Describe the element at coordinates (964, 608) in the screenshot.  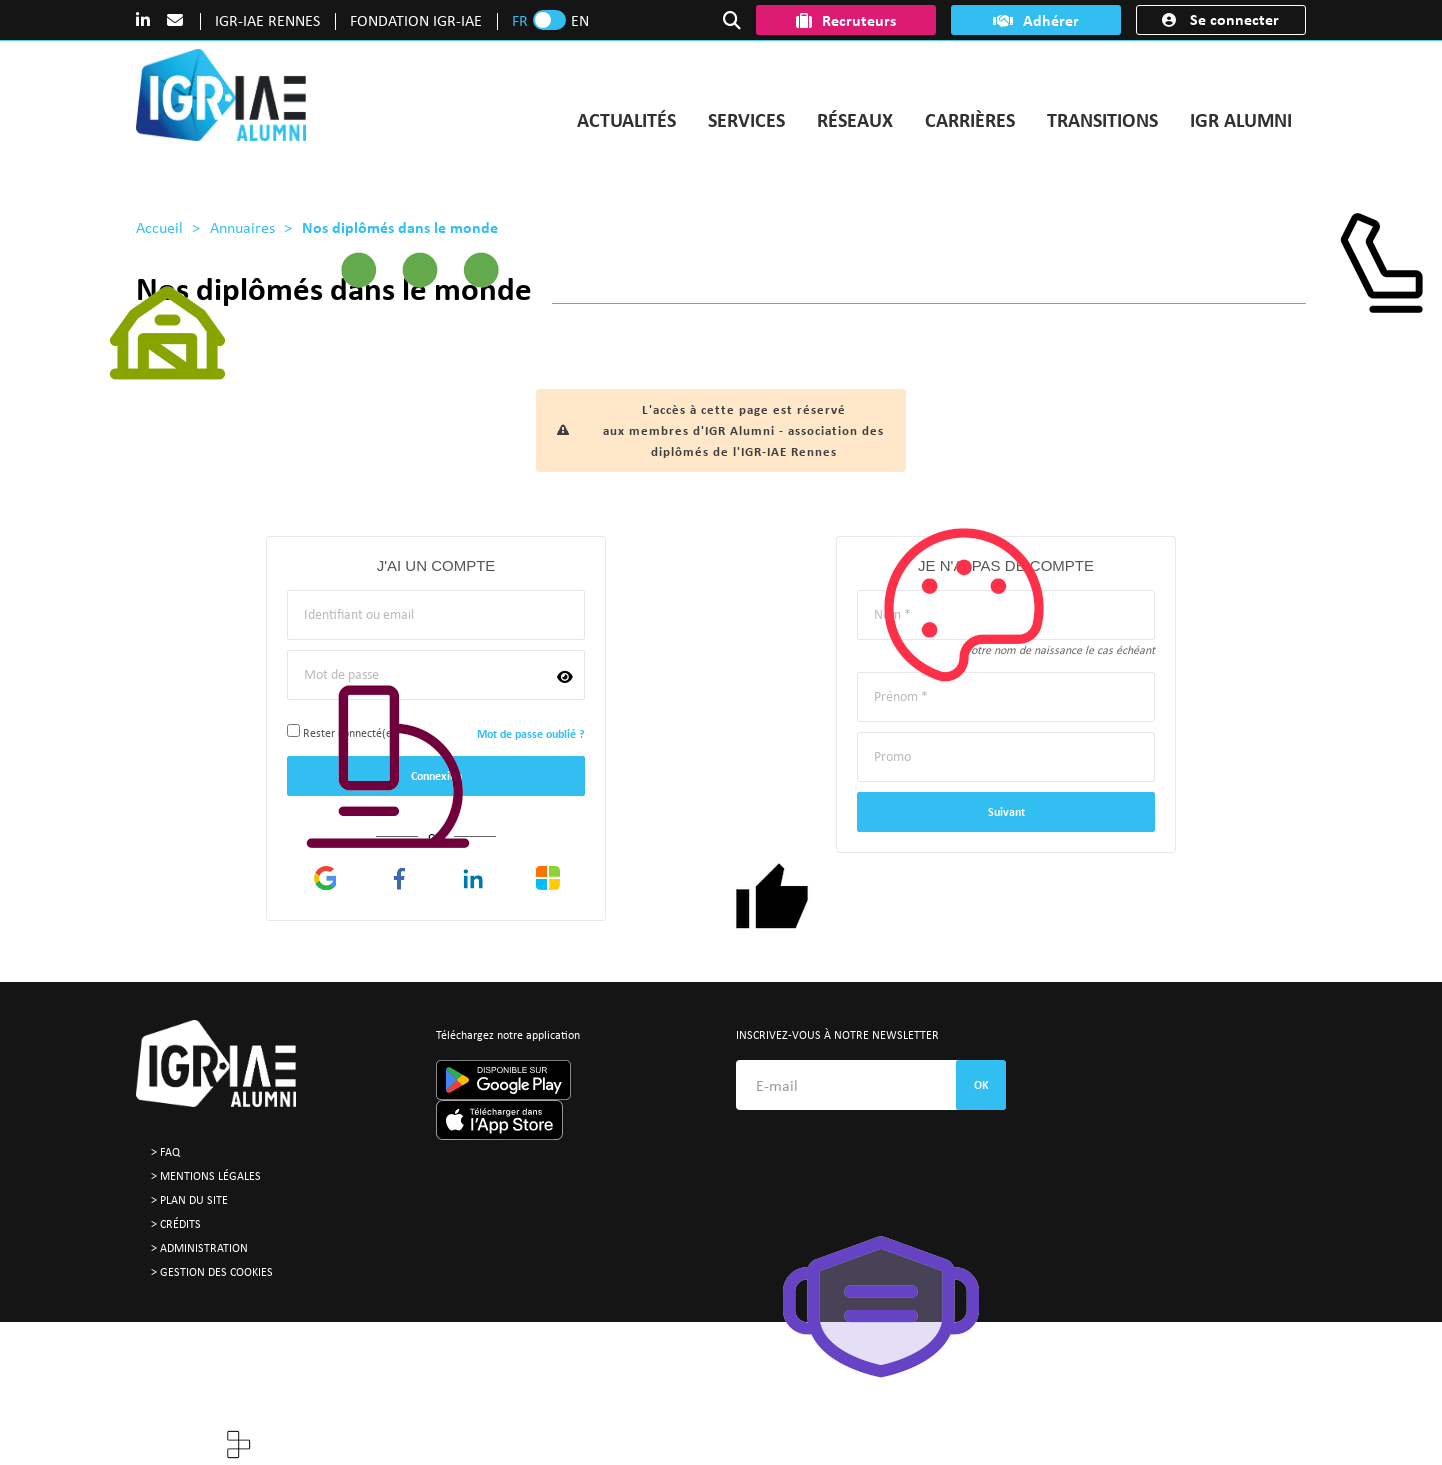
I see `access color or theme settings` at that location.